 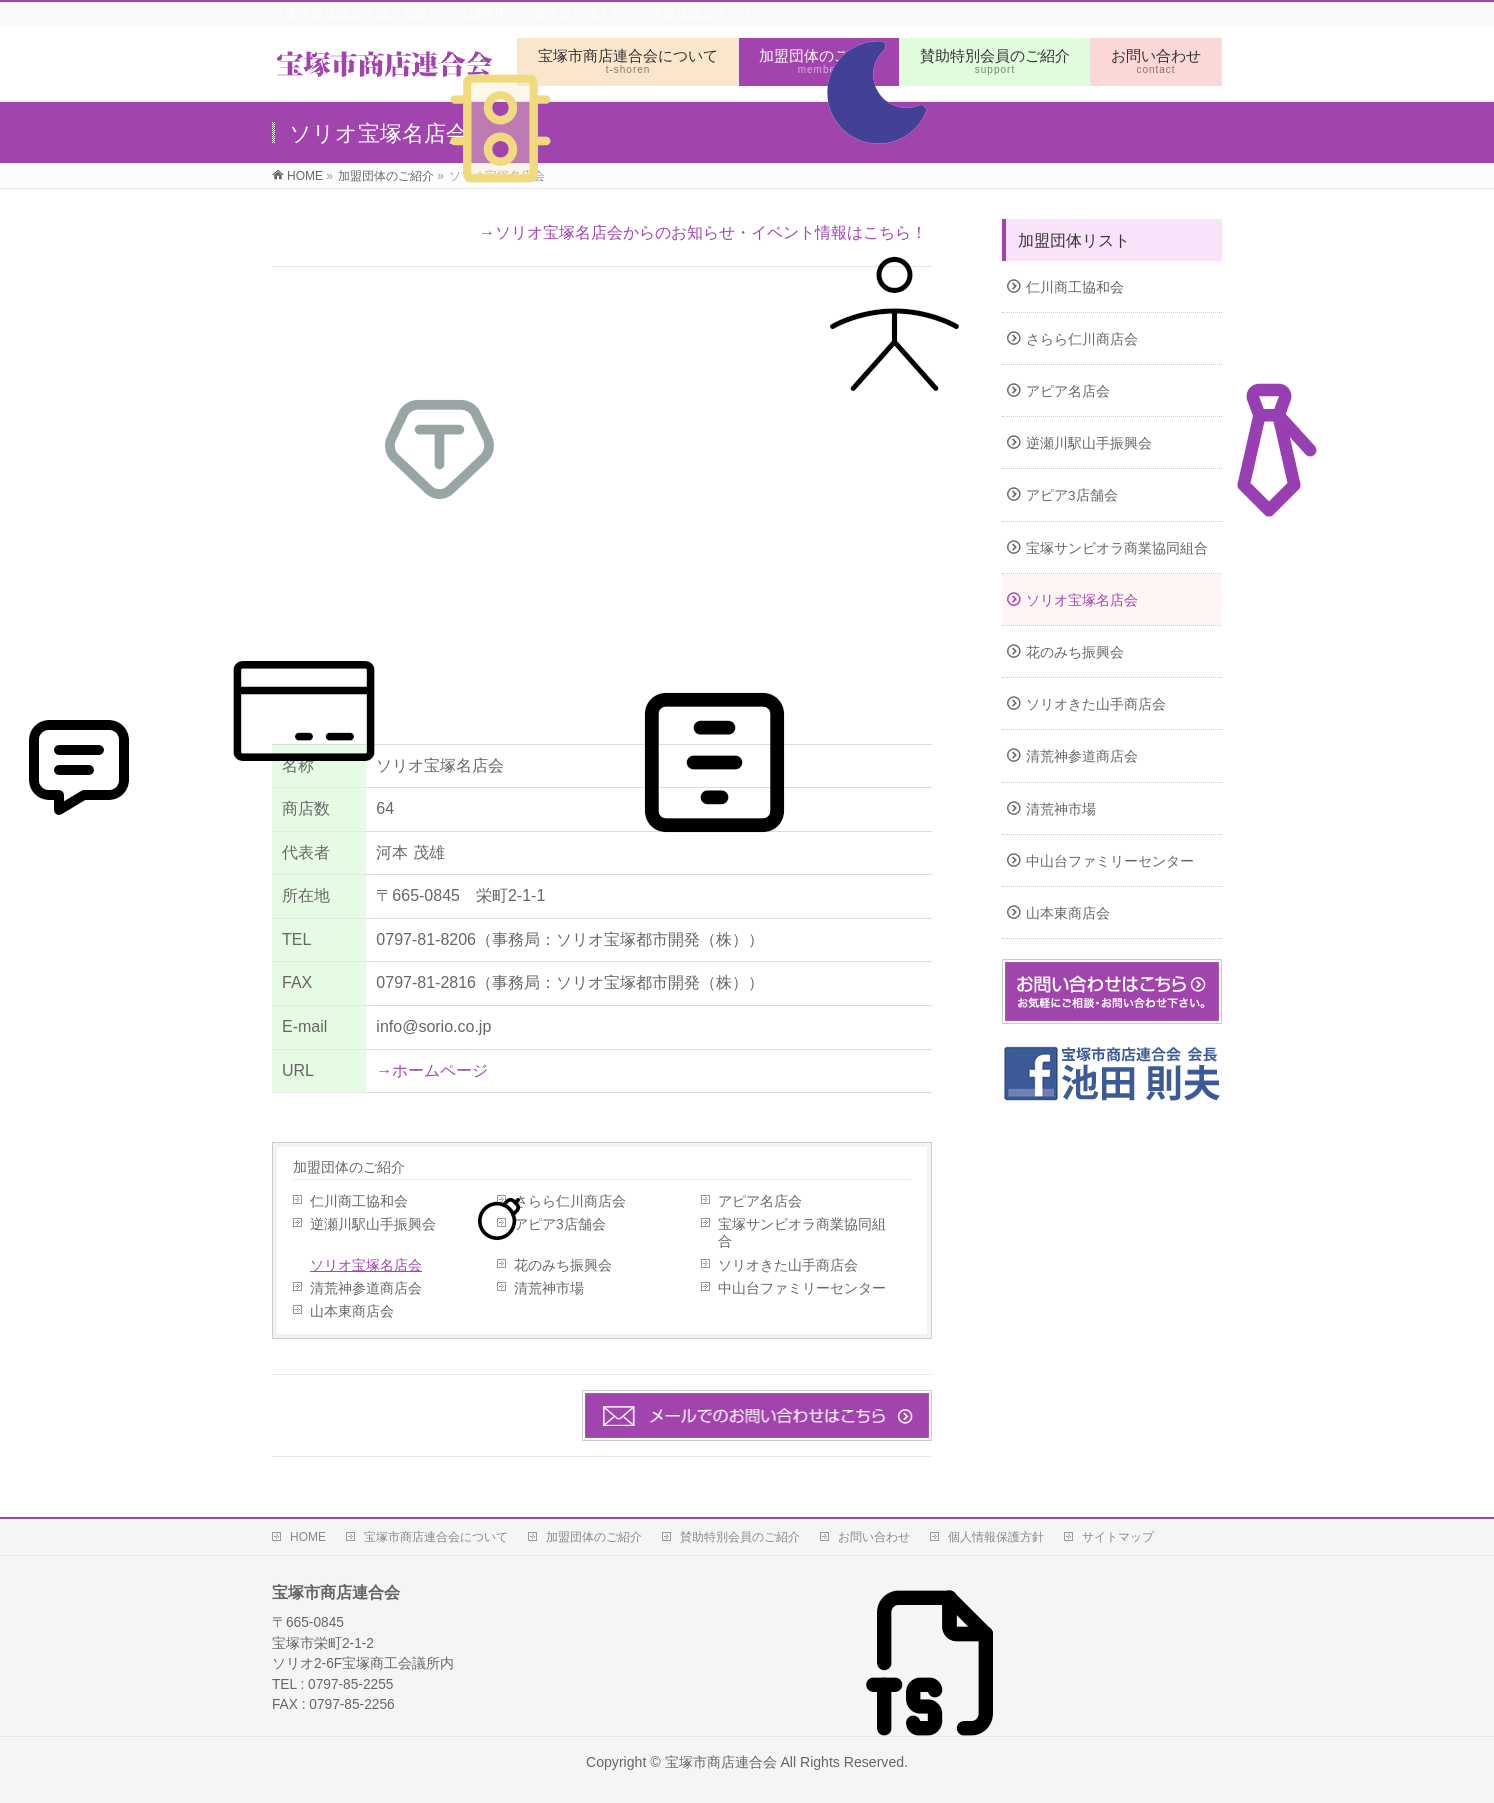 I want to click on open messaging or chat, so click(x=79, y=765).